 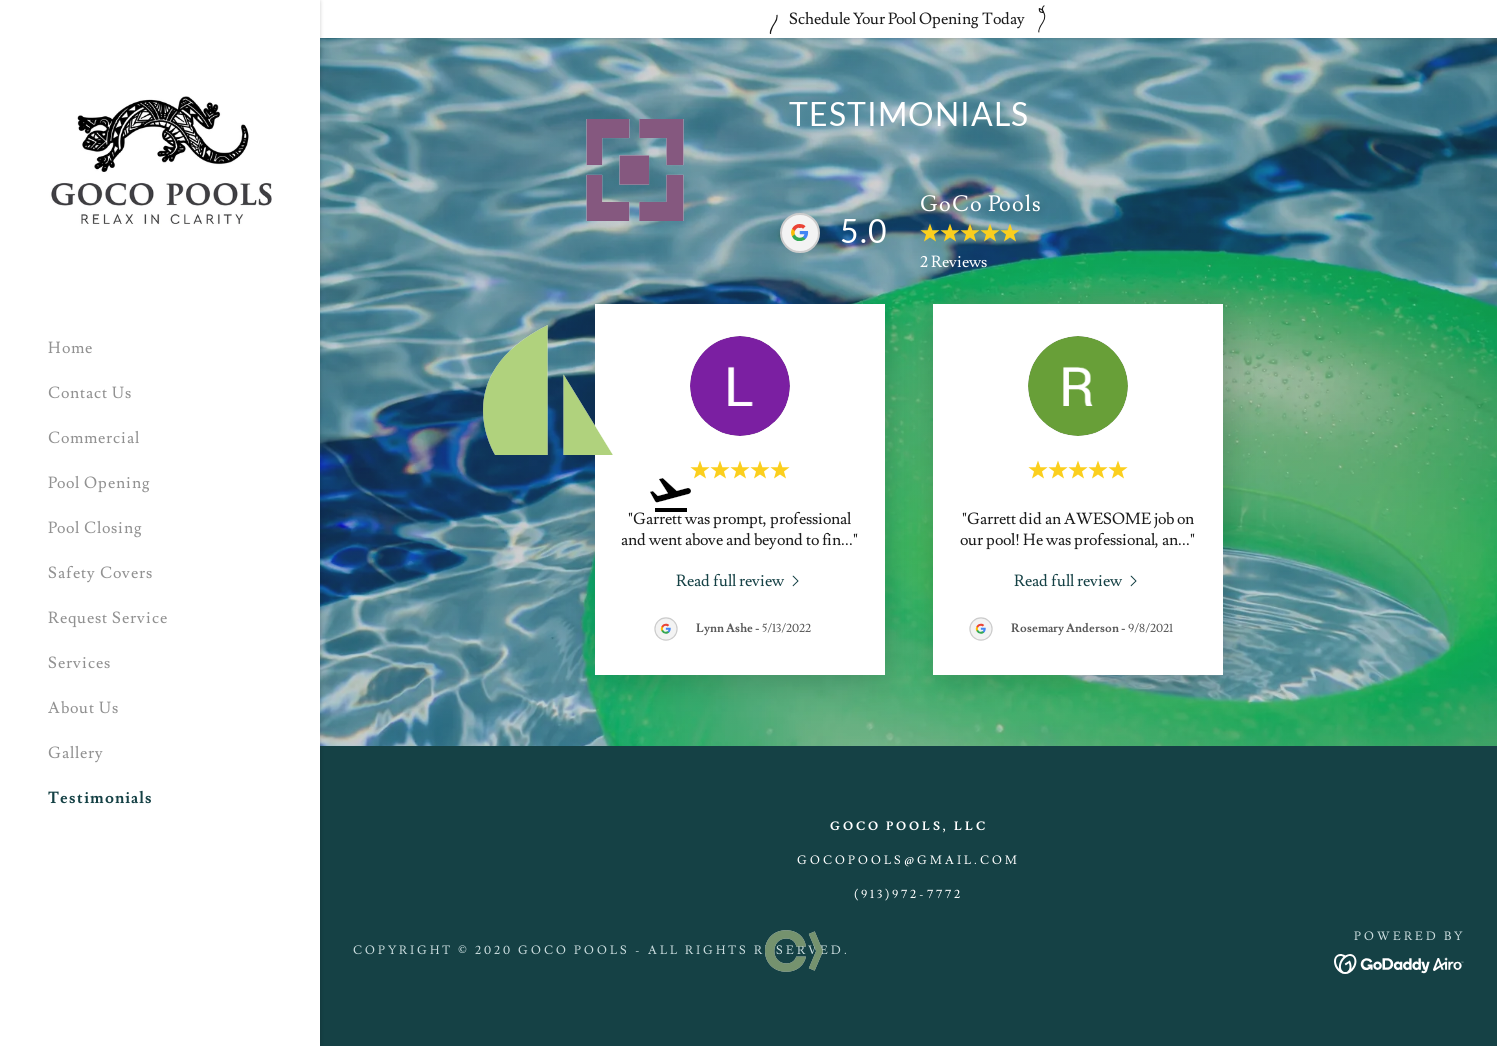 I want to click on view departing flights, so click(x=671, y=494).